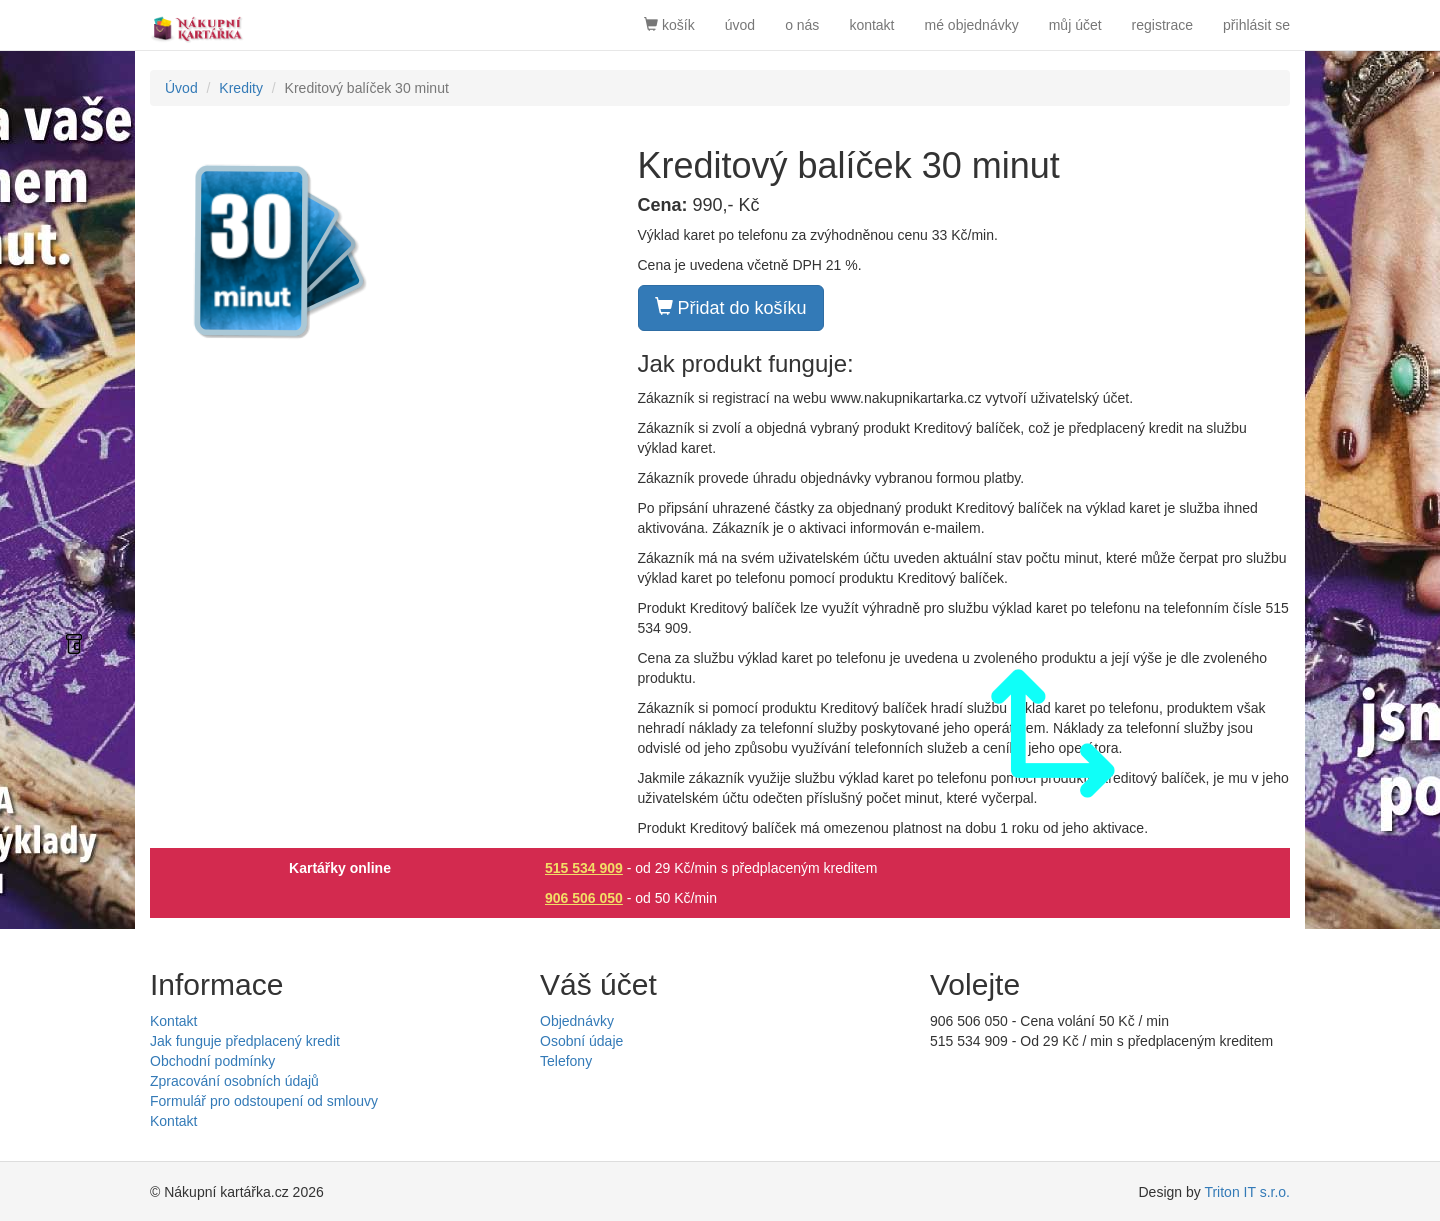 This screenshot has height=1221, width=1440. What do you see at coordinates (74, 644) in the screenshot?
I see `view medication information` at bounding box center [74, 644].